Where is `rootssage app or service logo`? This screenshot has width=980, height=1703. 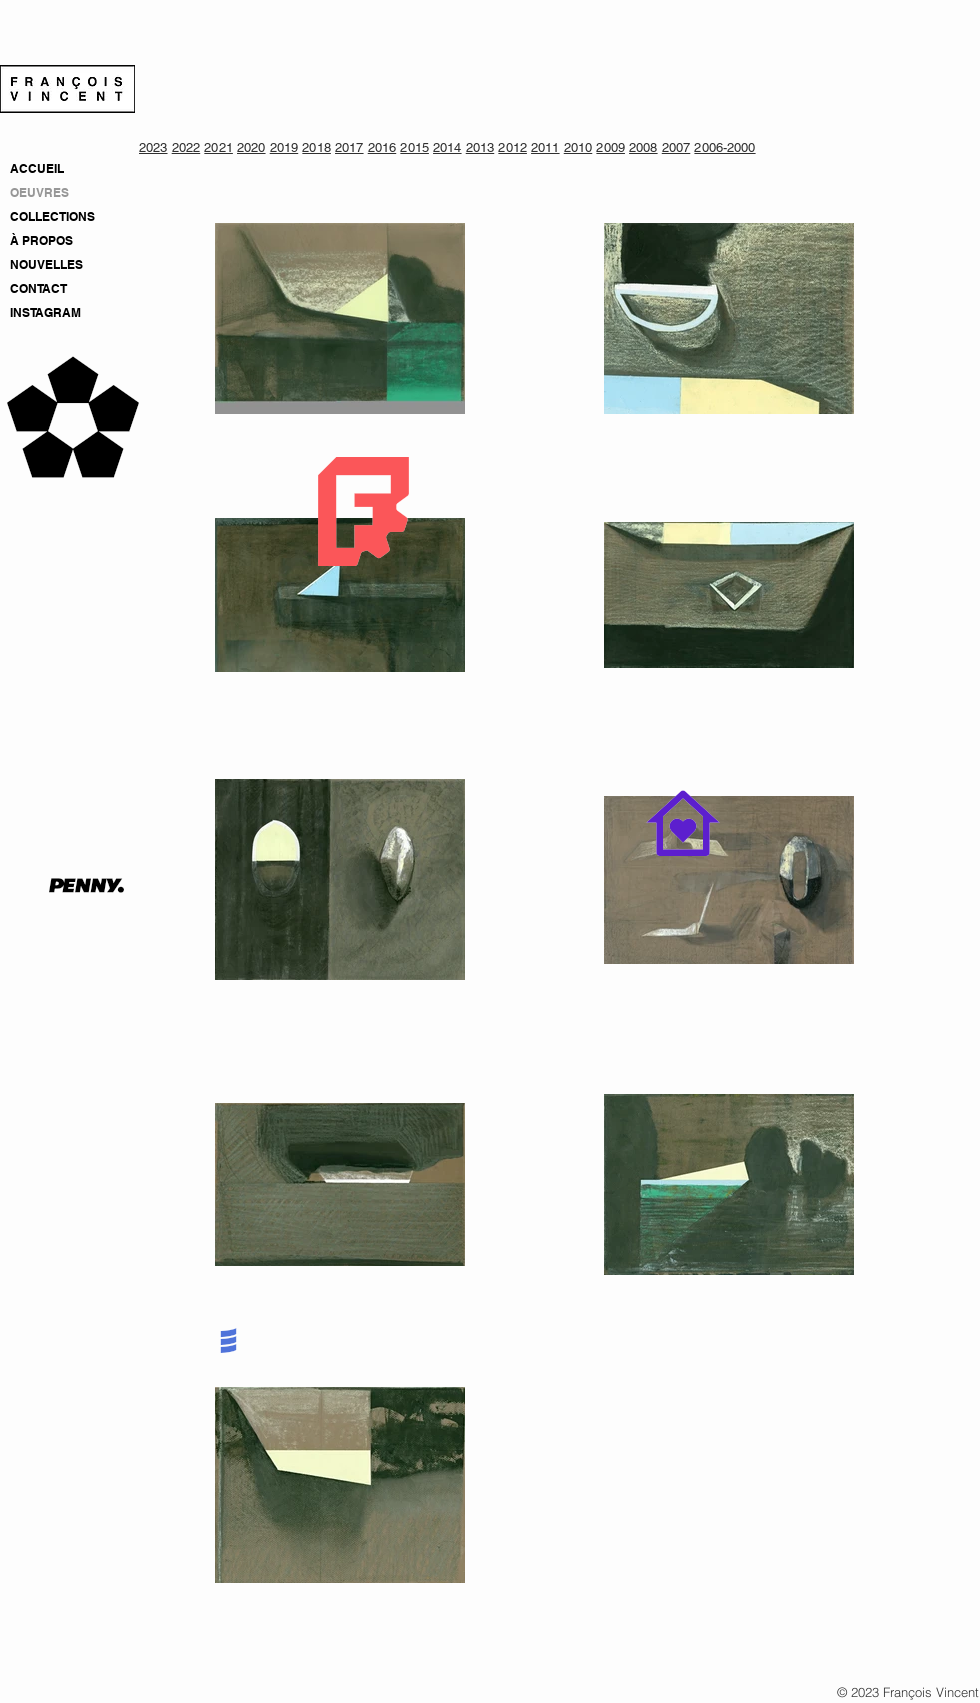 rootssage app or service logo is located at coordinates (73, 417).